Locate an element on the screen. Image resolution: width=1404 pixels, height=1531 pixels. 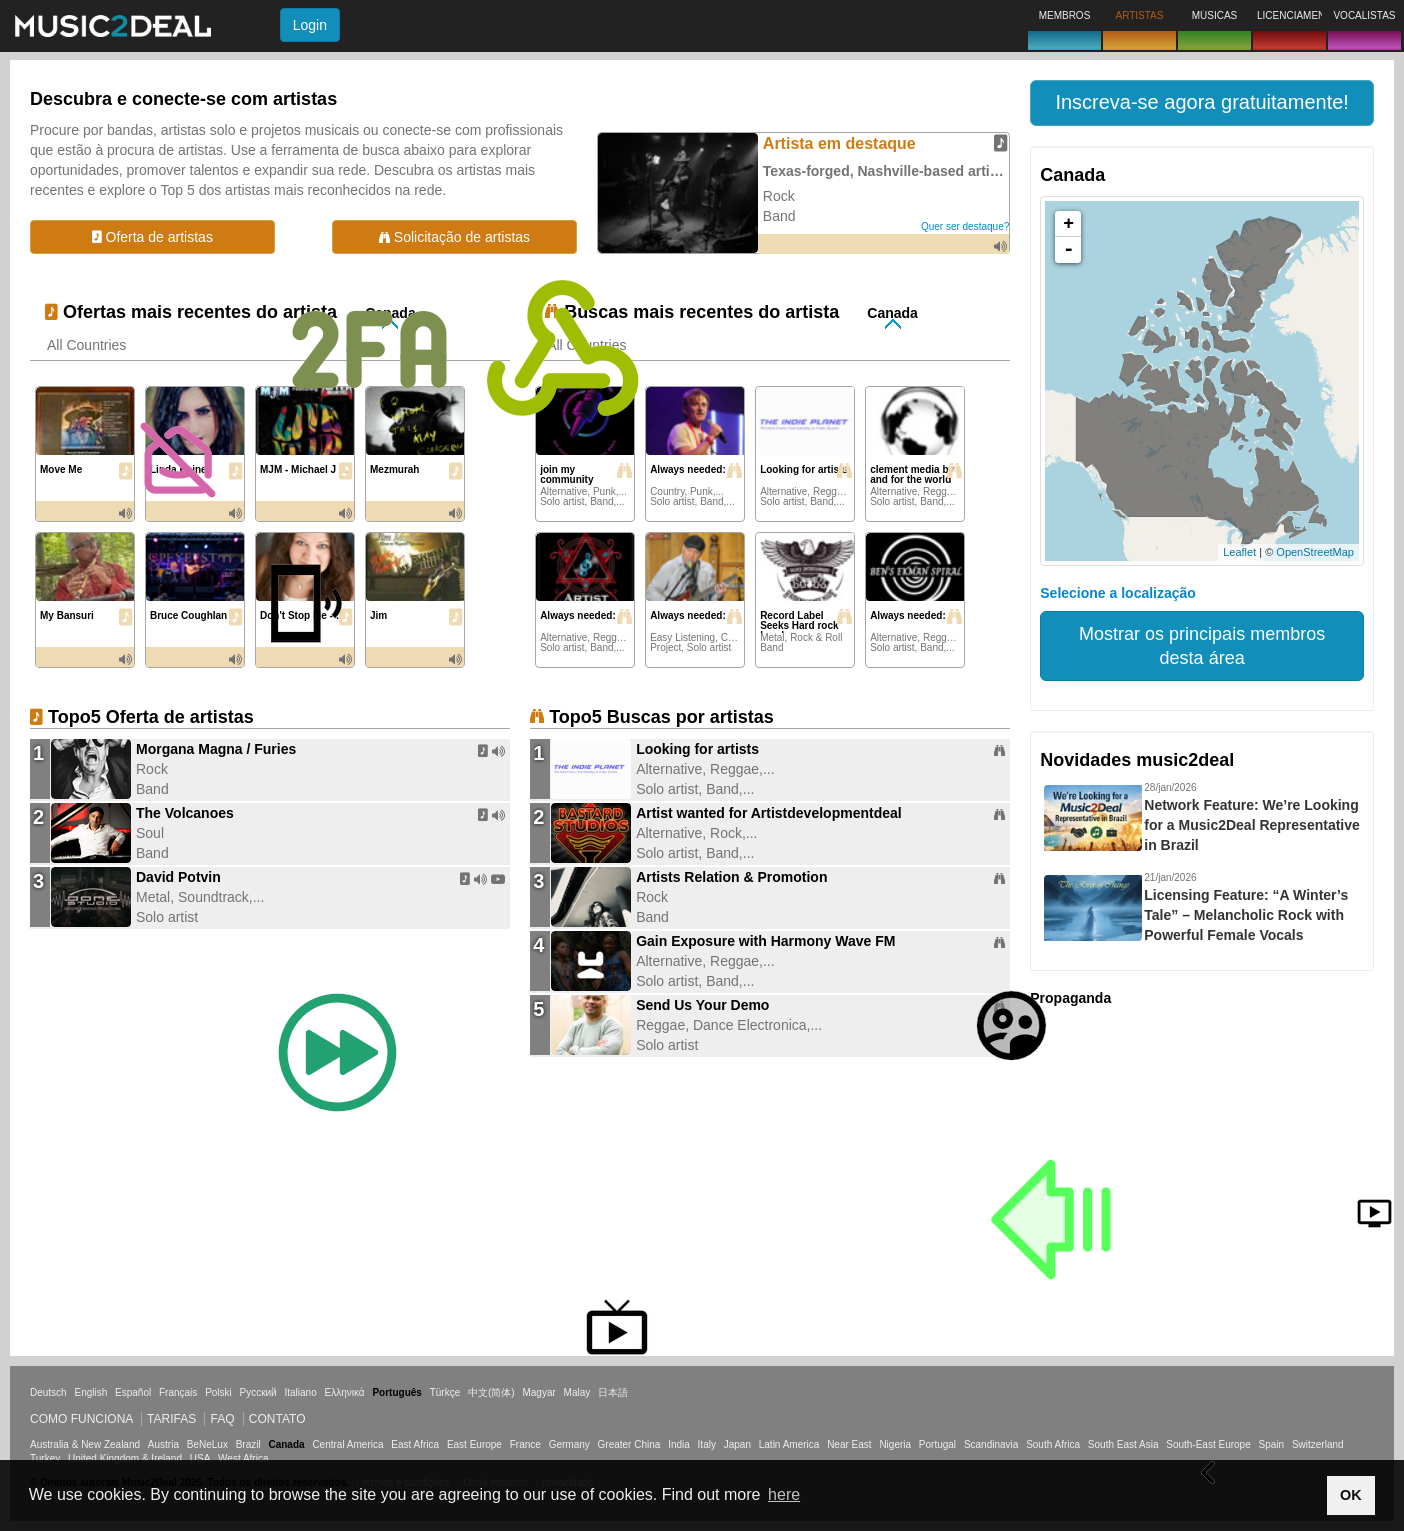
incoming call or notification on linked device is located at coordinates (306, 603).